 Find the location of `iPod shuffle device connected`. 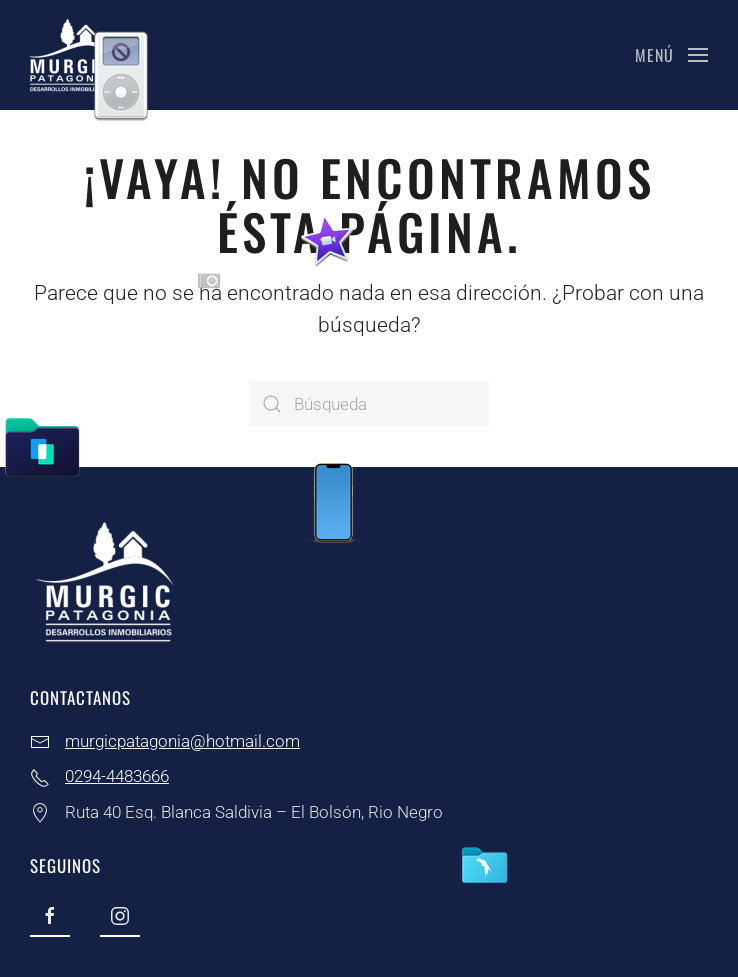

iPod shuffle device connected is located at coordinates (209, 277).